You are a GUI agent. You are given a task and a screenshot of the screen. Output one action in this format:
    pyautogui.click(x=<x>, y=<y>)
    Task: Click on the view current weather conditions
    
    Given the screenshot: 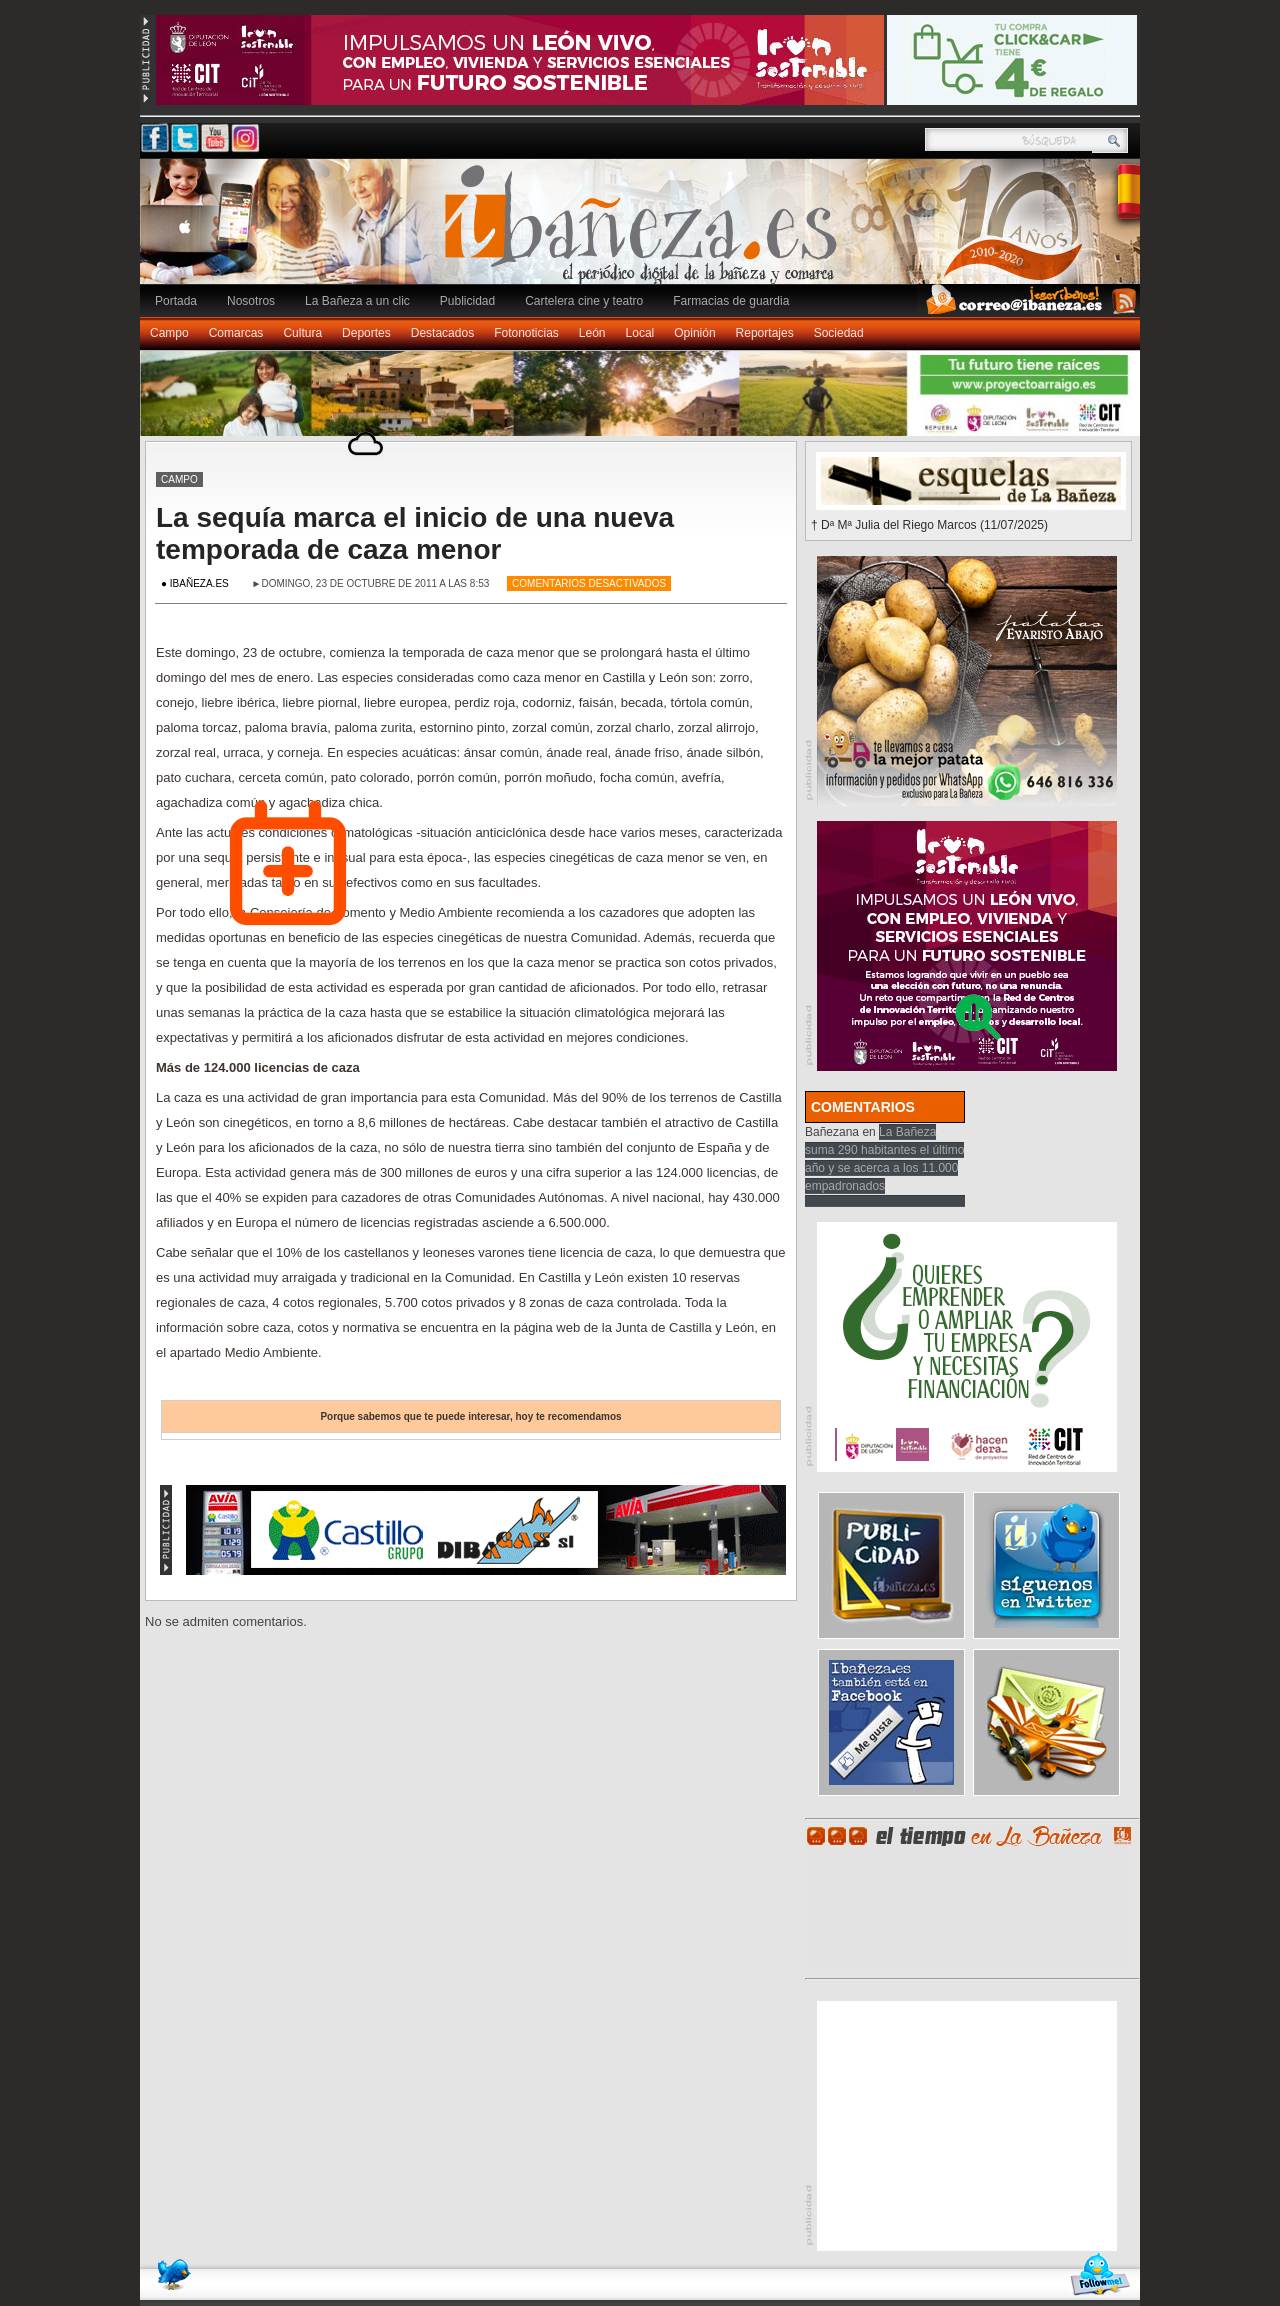 What is the action you would take?
    pyautogui.click(x=365, y=443)
    